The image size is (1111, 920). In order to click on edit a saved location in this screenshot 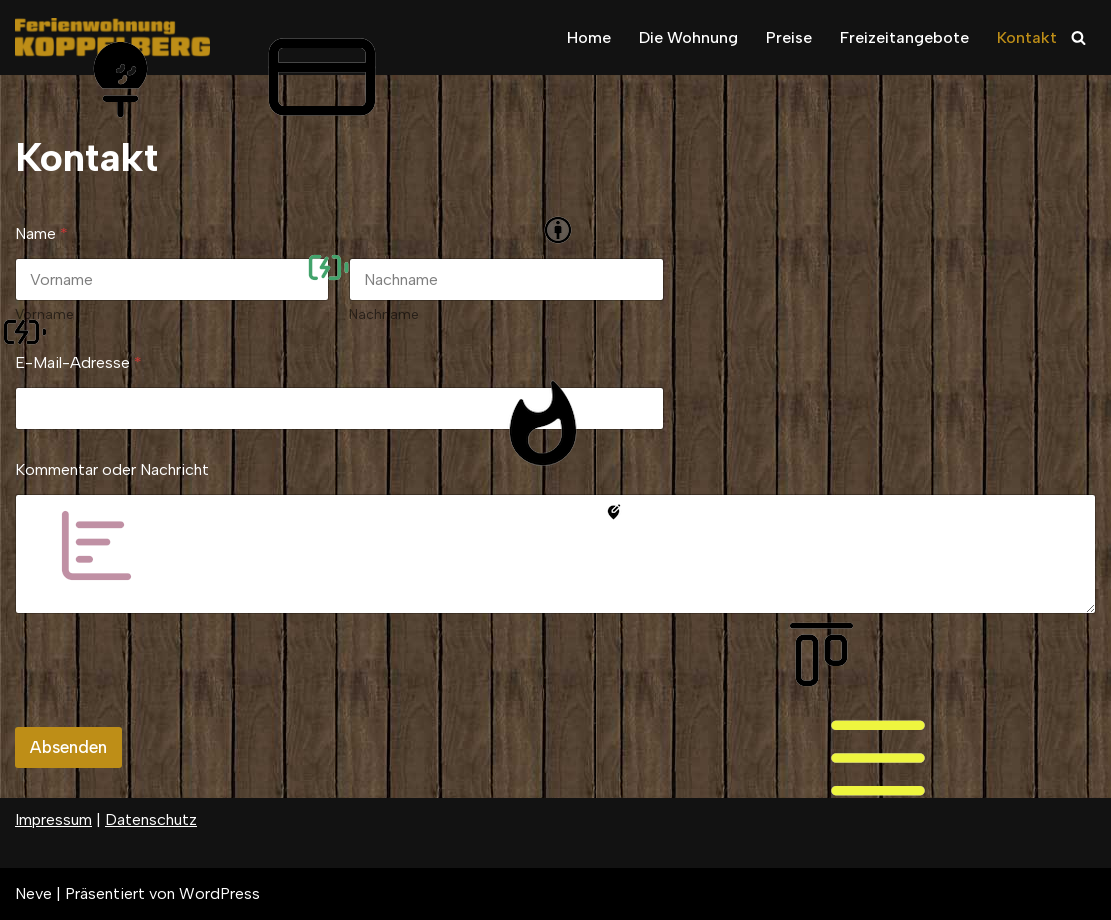, I will do `click(613, 512)`.